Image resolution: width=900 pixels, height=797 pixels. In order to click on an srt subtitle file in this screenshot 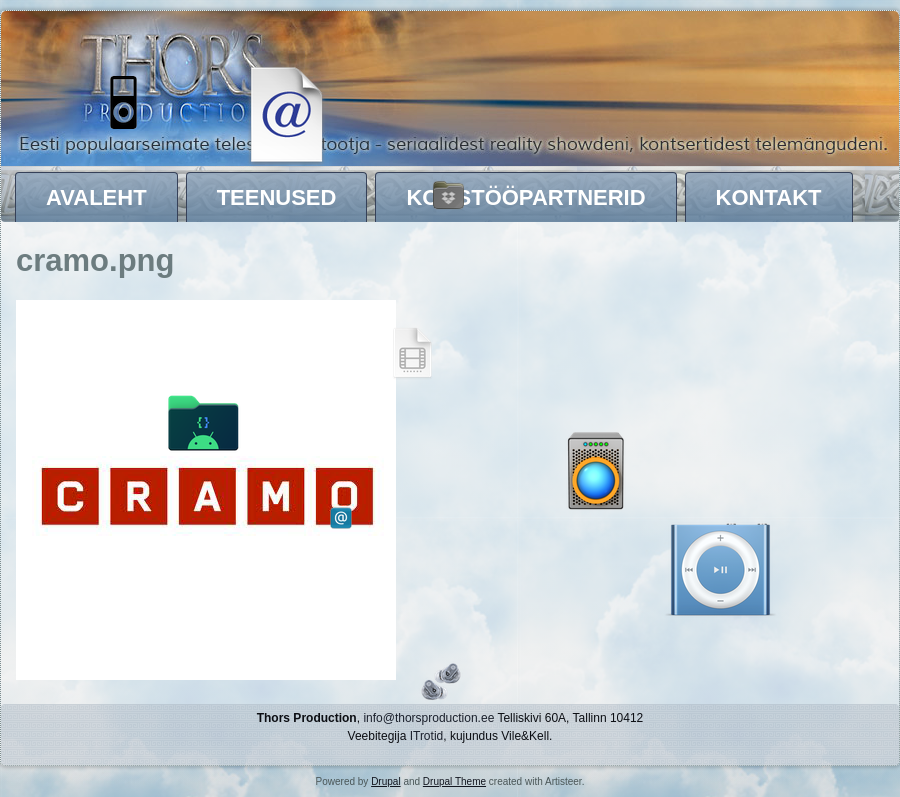, I will do `click(412, 353)`.